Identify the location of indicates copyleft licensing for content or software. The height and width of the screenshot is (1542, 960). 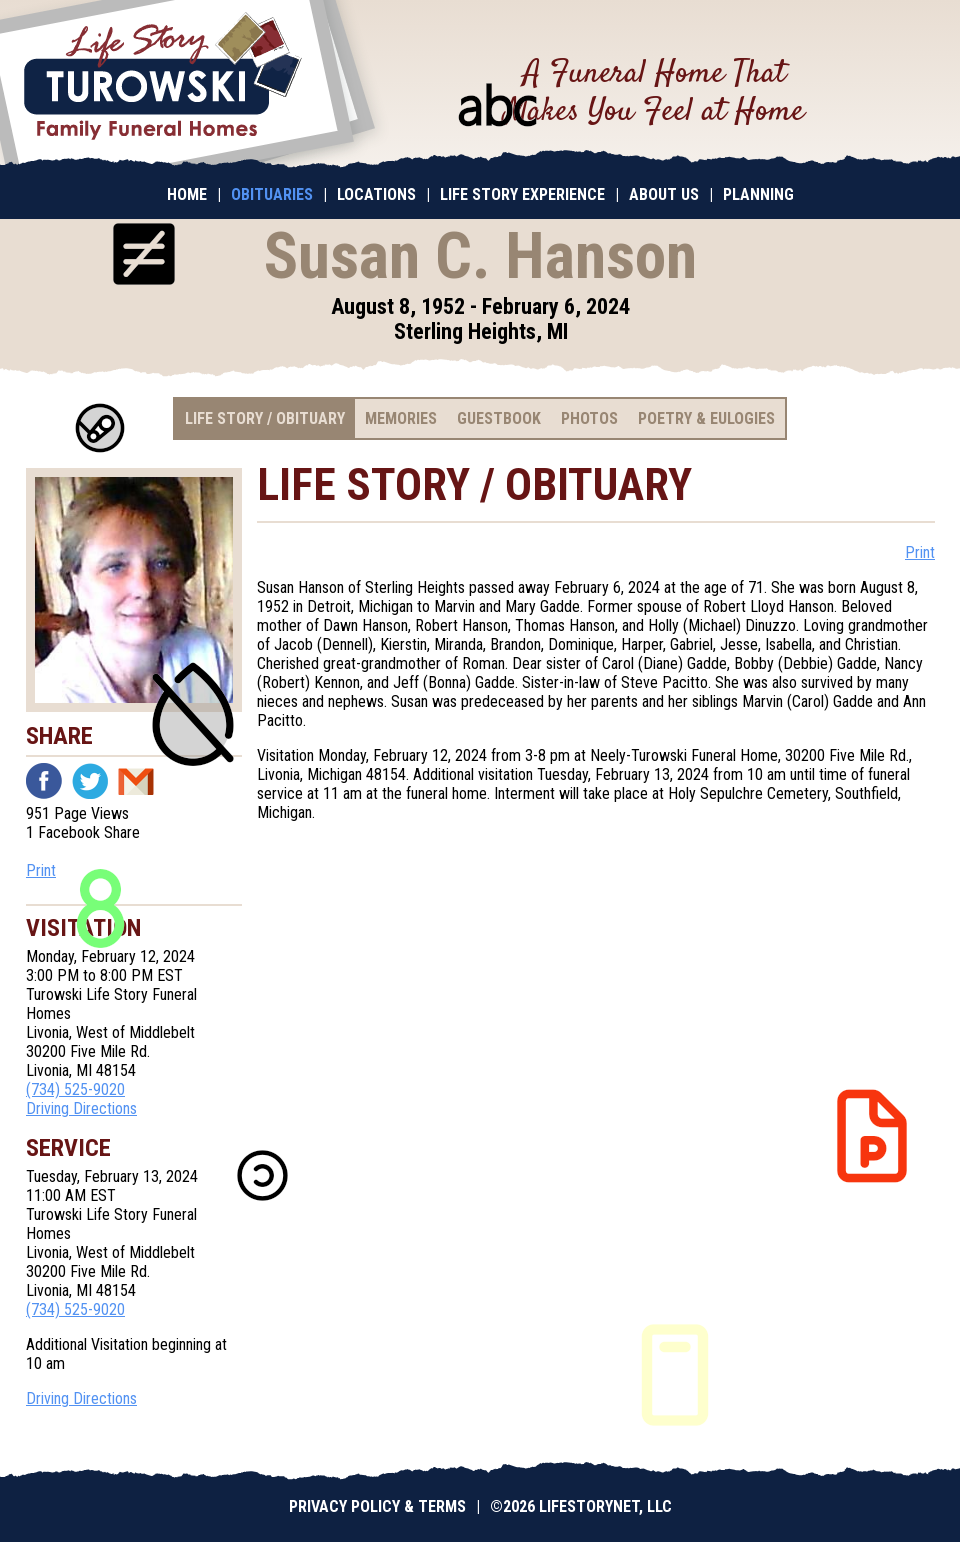
(262, 1175).